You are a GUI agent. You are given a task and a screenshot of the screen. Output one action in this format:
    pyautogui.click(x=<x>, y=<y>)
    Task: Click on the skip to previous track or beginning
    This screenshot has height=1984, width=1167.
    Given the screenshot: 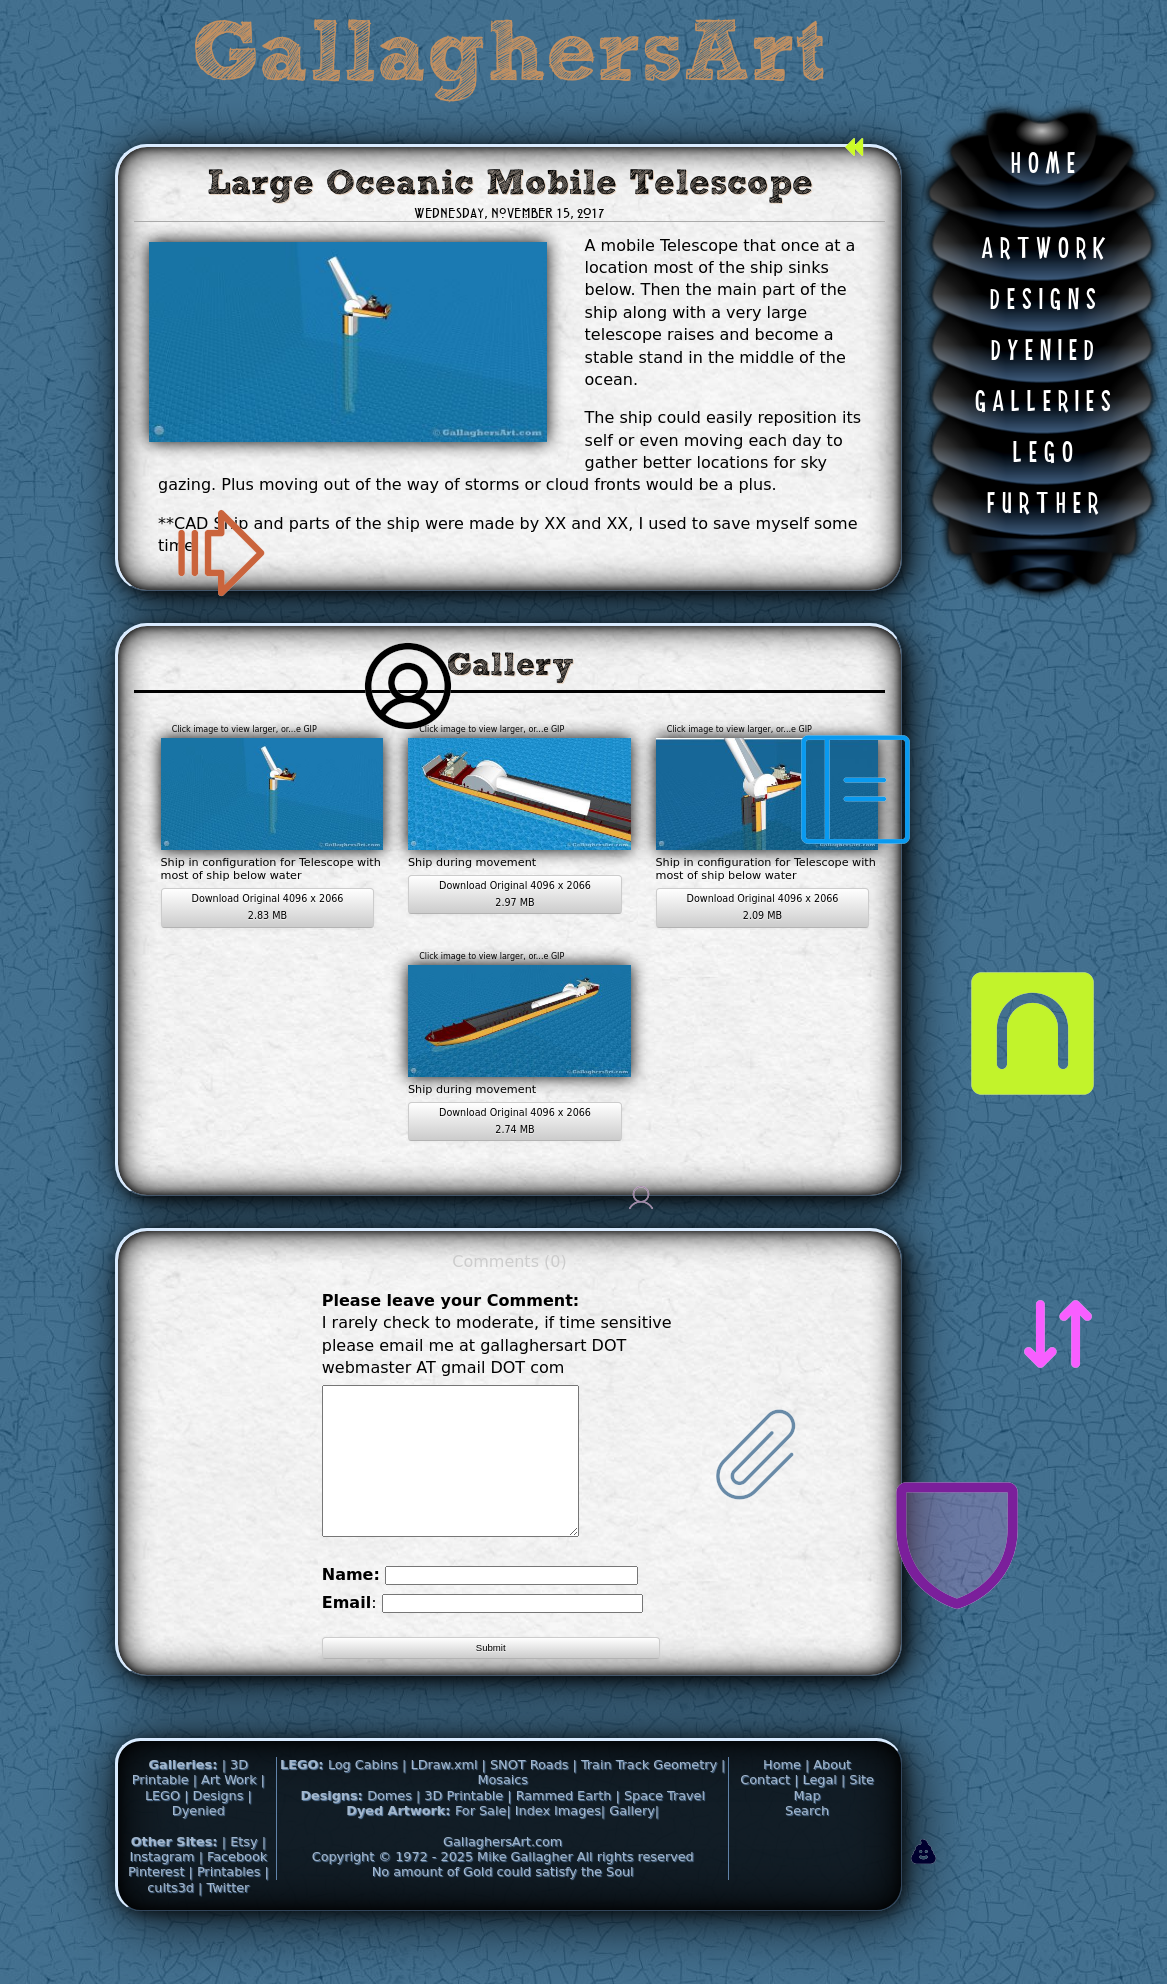 What is the action you would take?
    pyautogui.click(x=855, y=147)
    